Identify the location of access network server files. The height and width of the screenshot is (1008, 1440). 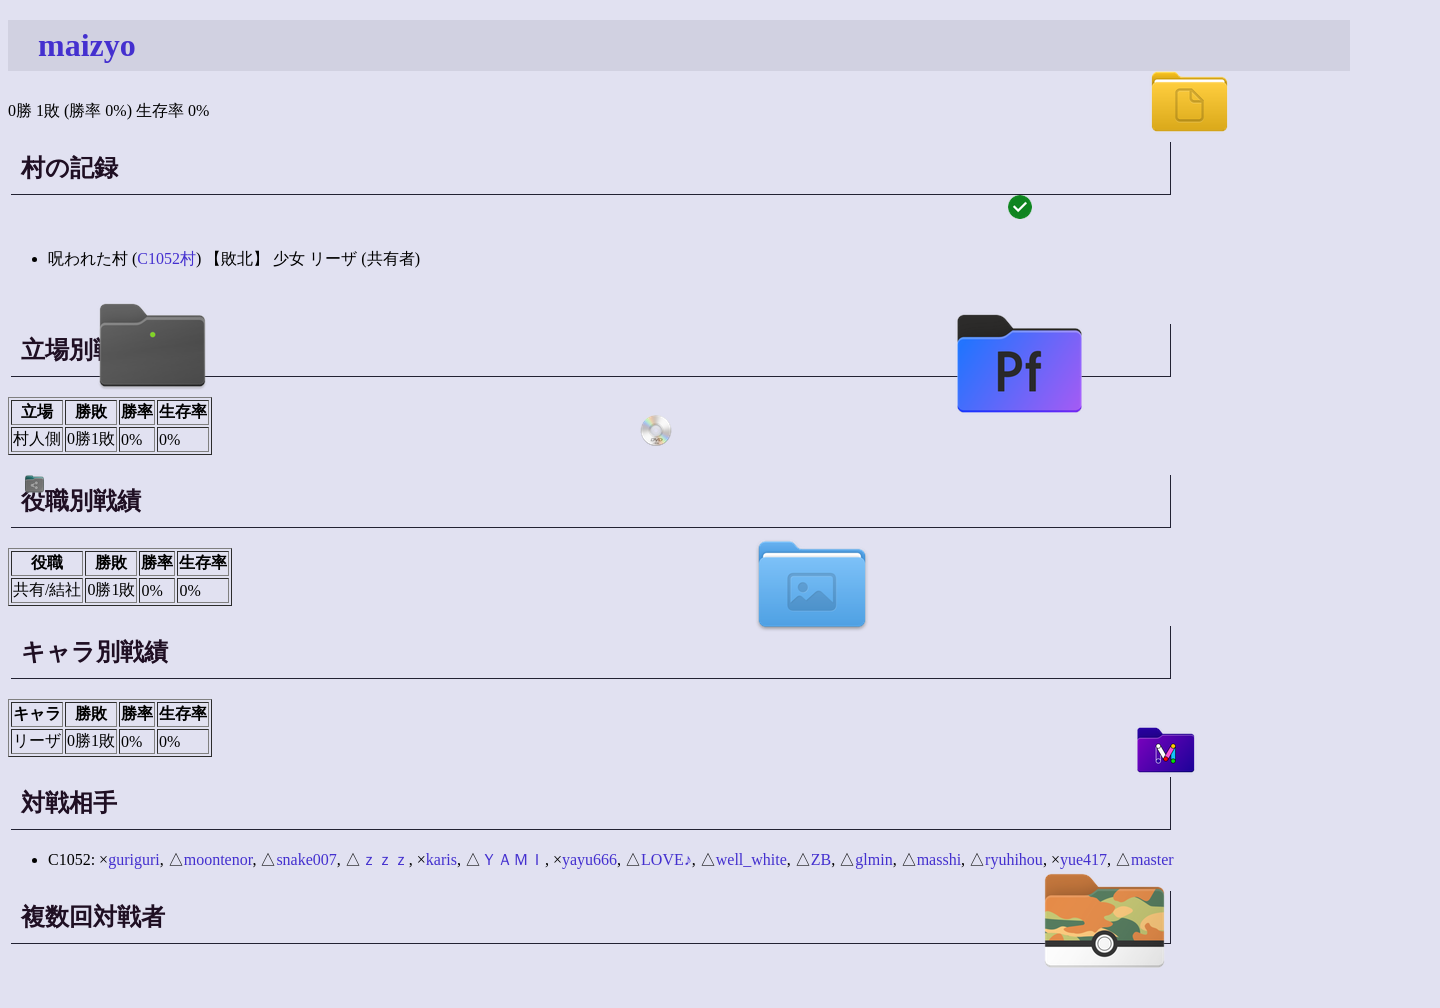
(152, 348).